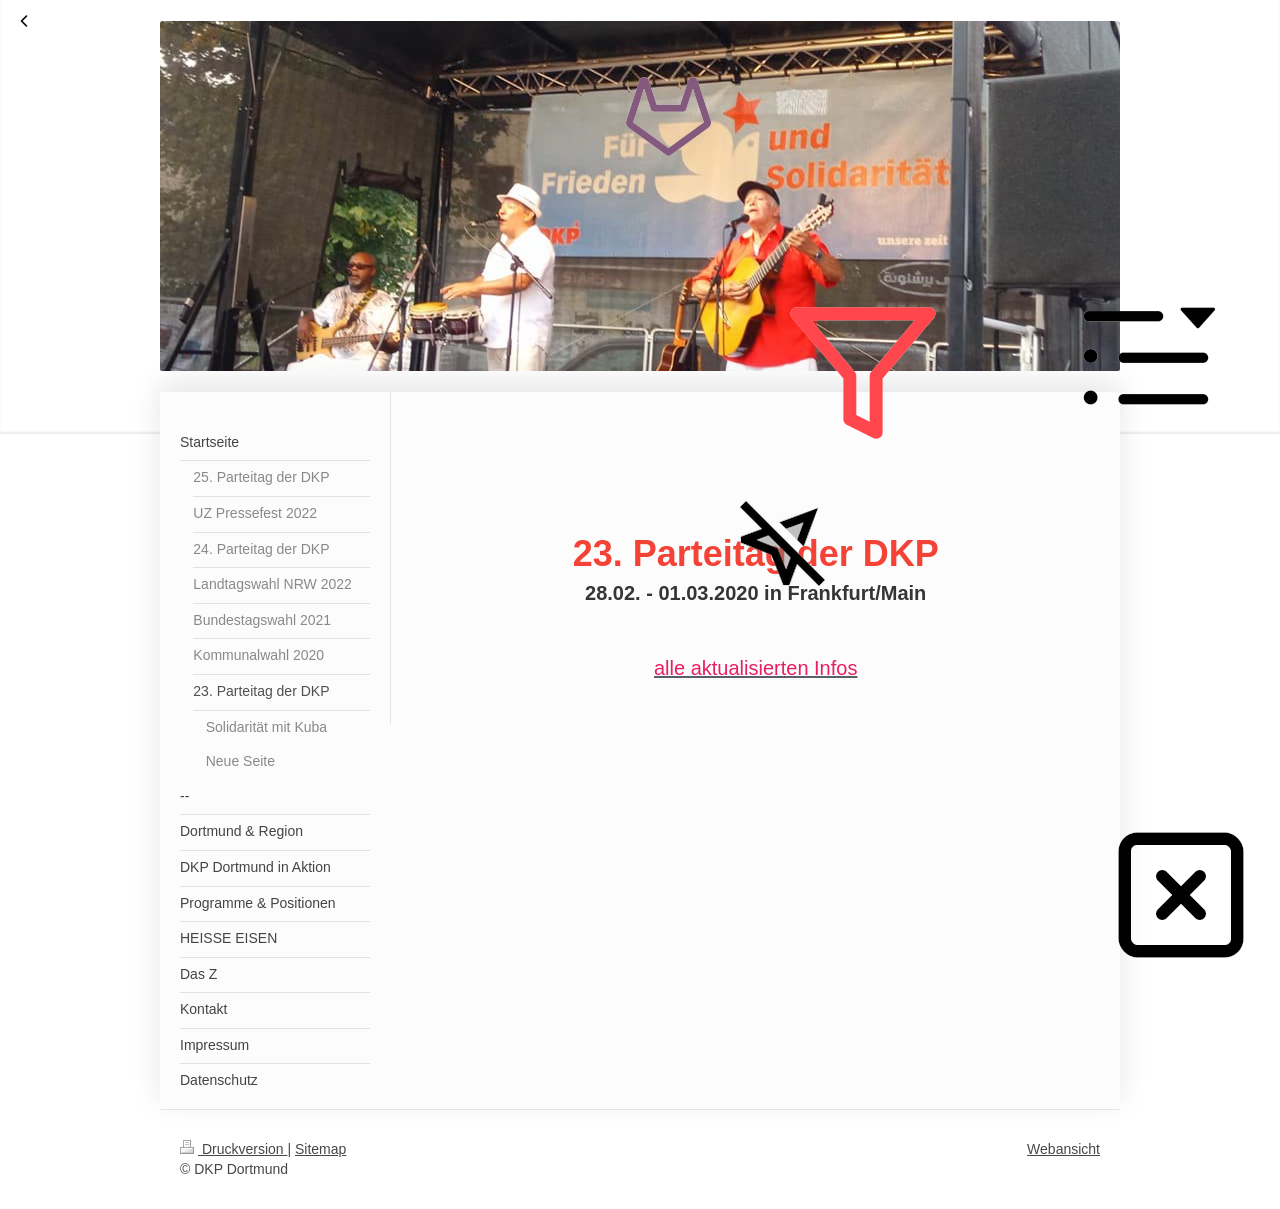 Image resolution: width=1280 pixels, height=1209 pixels. I want to click on location sharing is disabled, so click(779, 546).